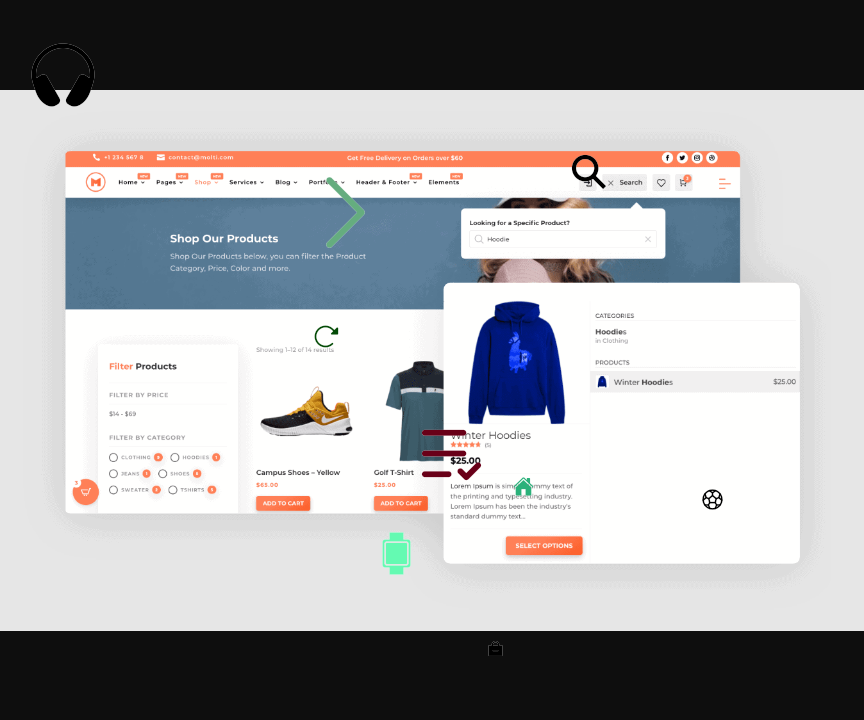 The width and height of the screenshot is (864, 720). What do you see at coordinates (451, 453) in the screenshot?
I see `view completed tasks` at bounding box center [451, 453].